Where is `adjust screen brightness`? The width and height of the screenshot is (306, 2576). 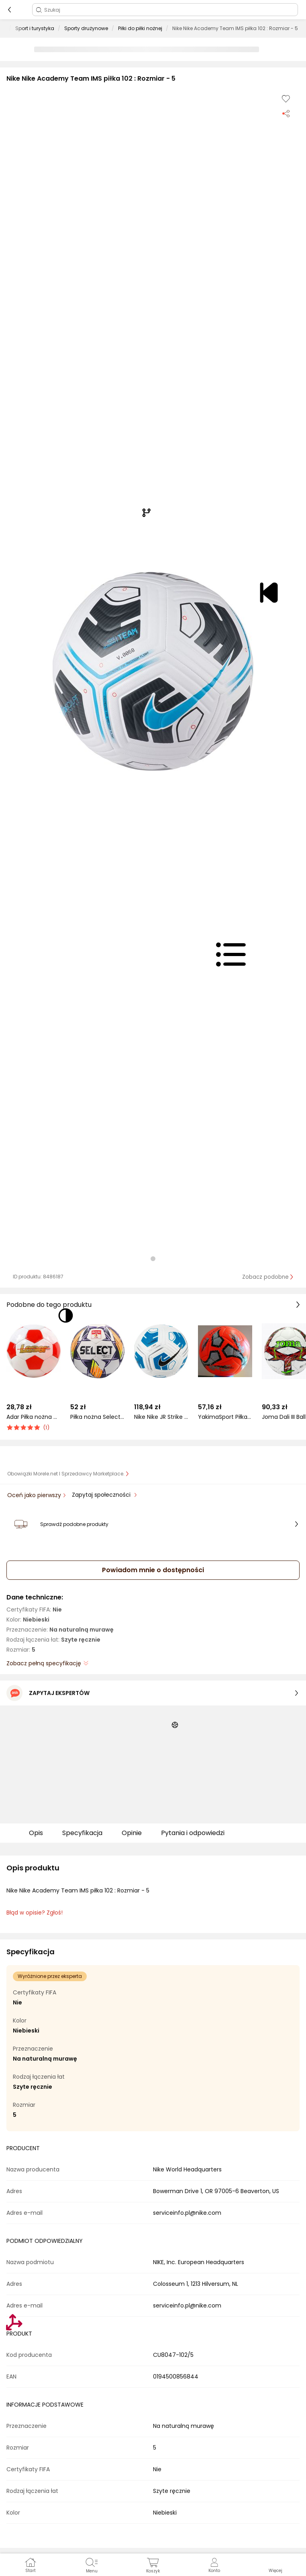
adjust screen brightness is located at coordinates (65, 1315).